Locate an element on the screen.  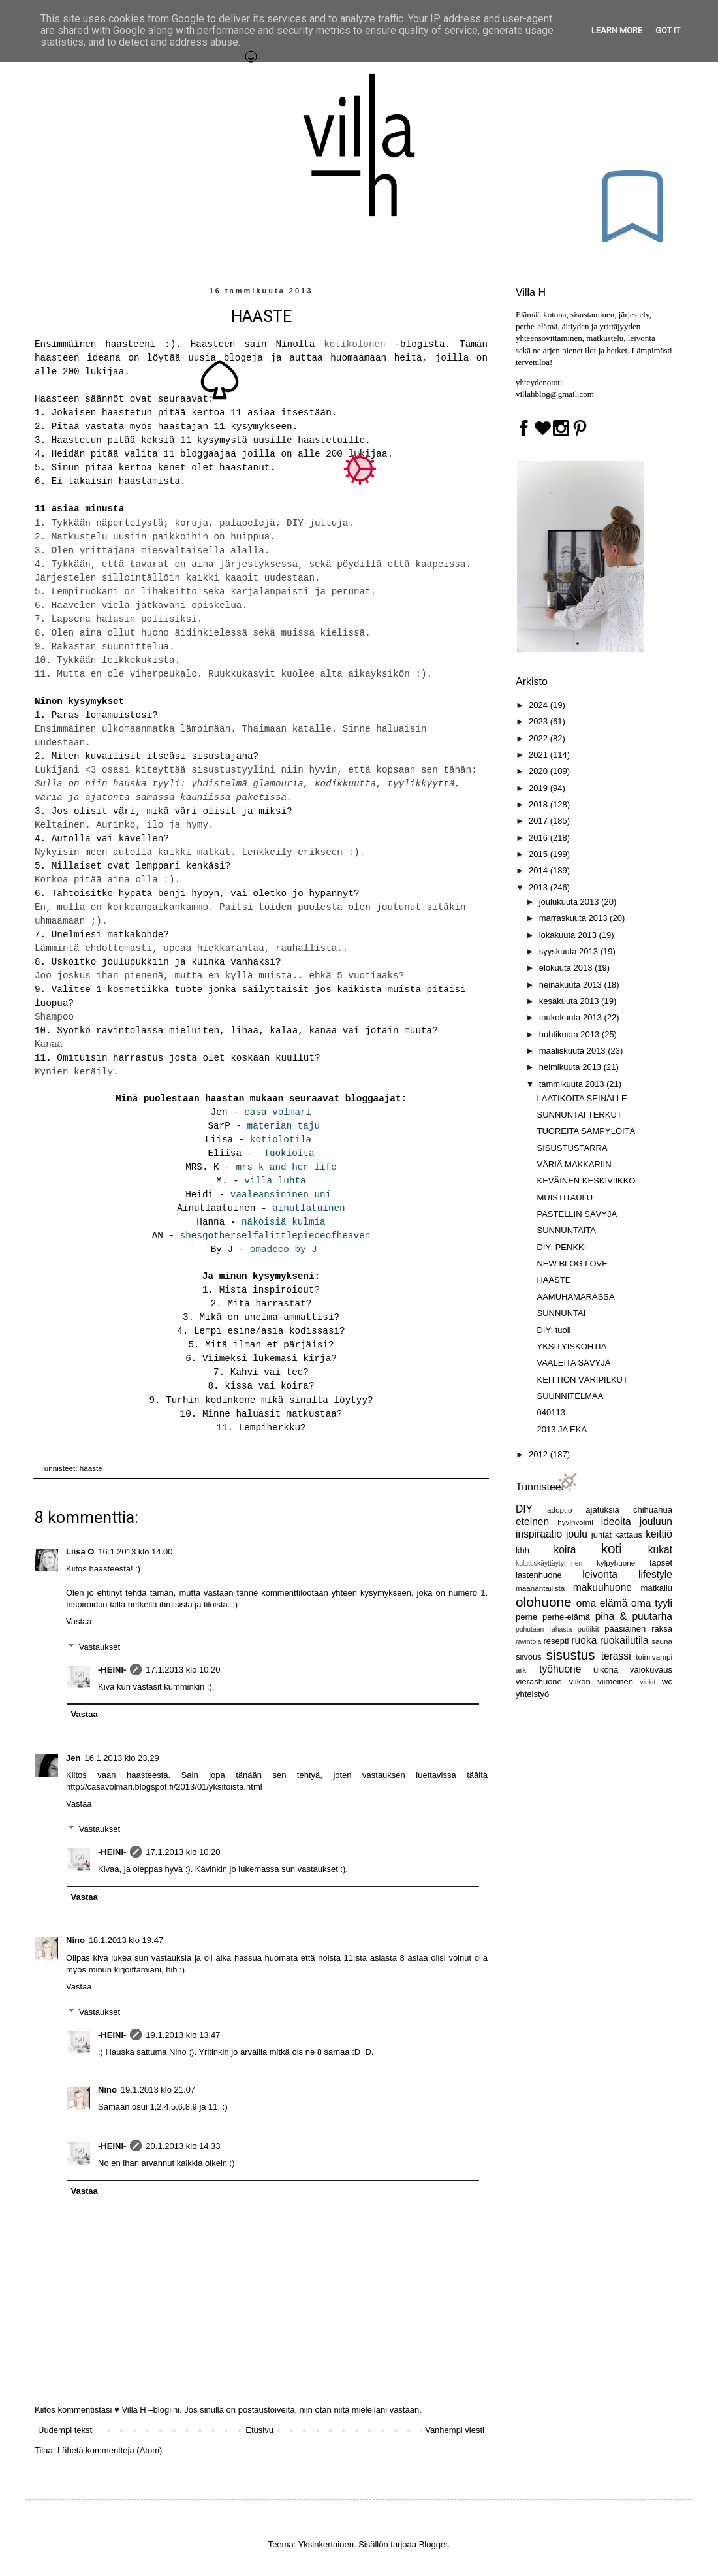
access settings or preferences is located at coordinates (360, 468).